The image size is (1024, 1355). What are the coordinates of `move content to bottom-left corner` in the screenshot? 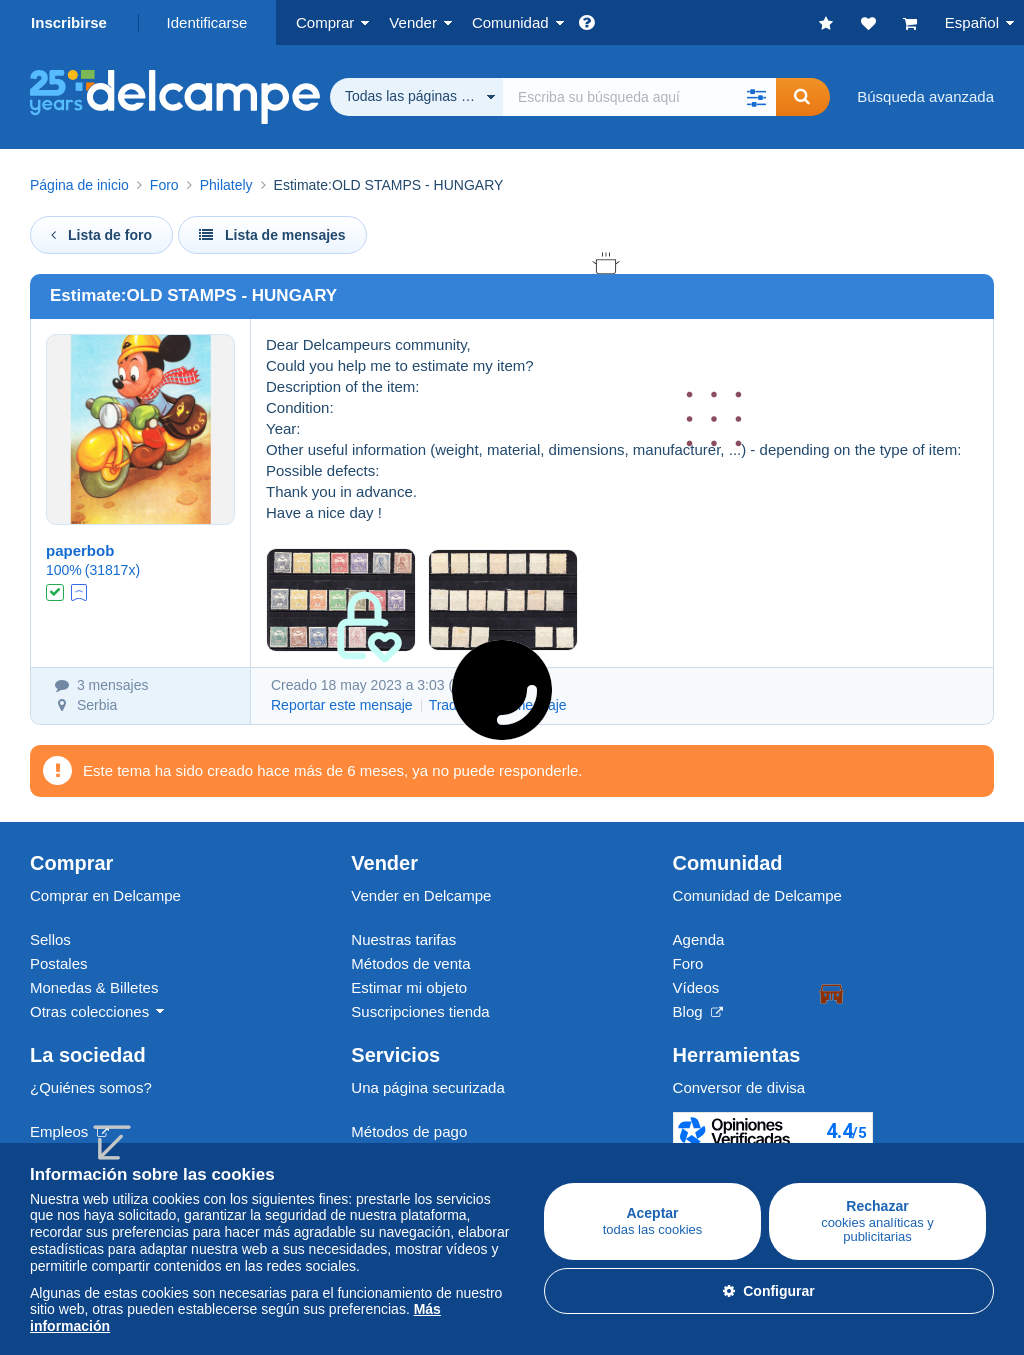 It's located at (110, 1142).